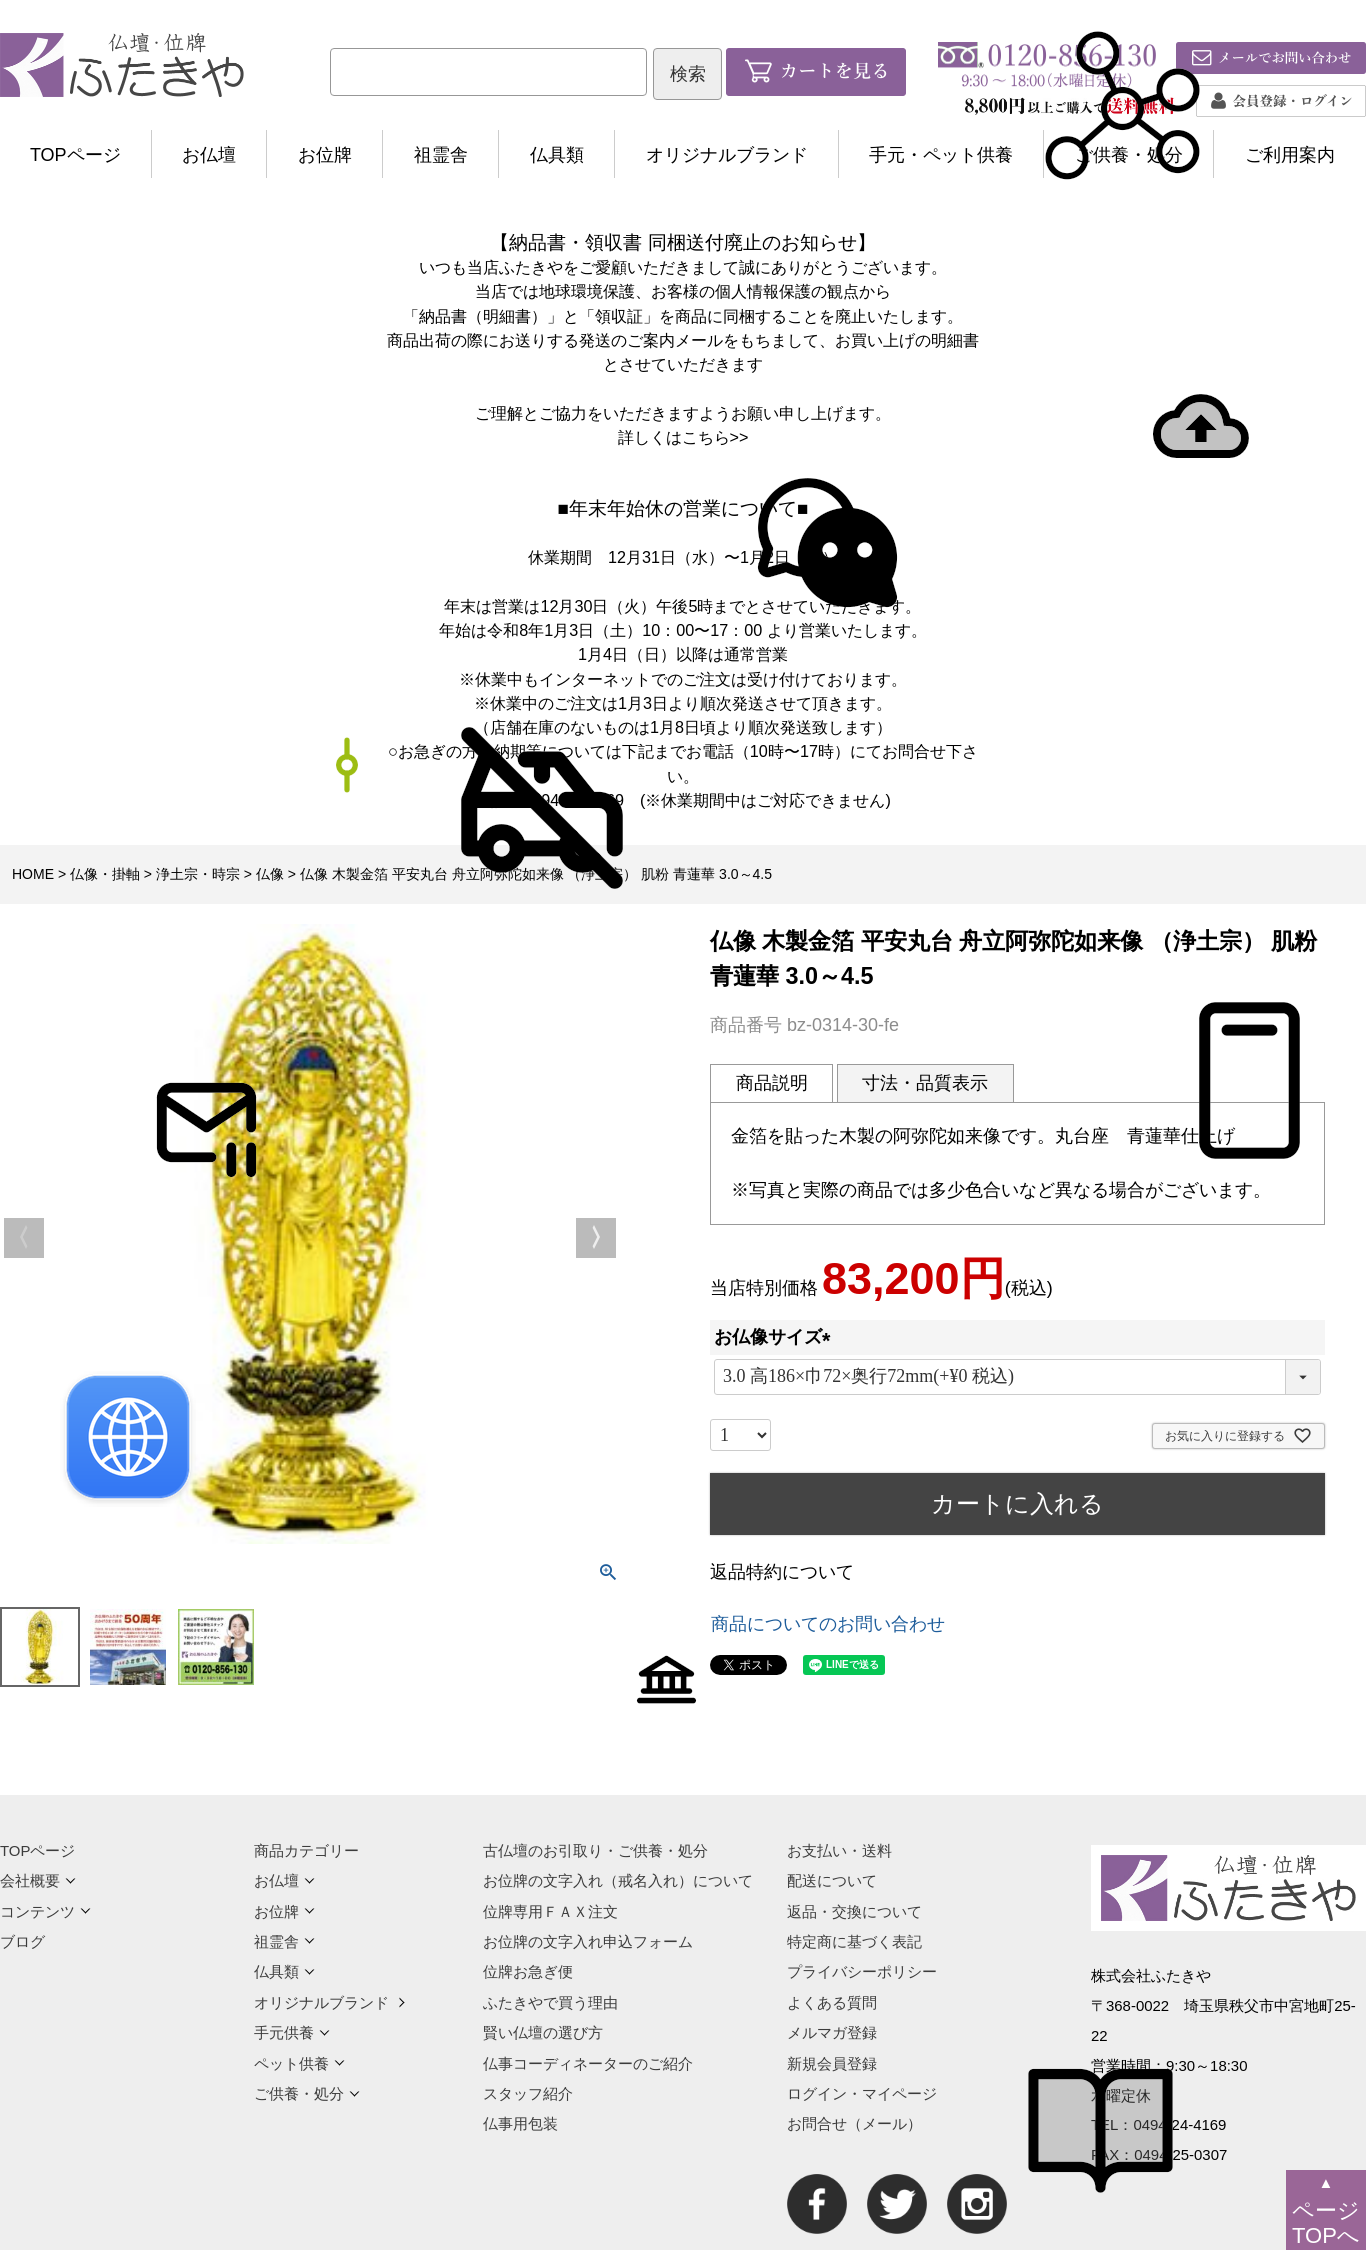 Image resolution: width=1366 pixels, height=2250 pixels. I want to click on upload files to cloud storage, so click(1201, 426).